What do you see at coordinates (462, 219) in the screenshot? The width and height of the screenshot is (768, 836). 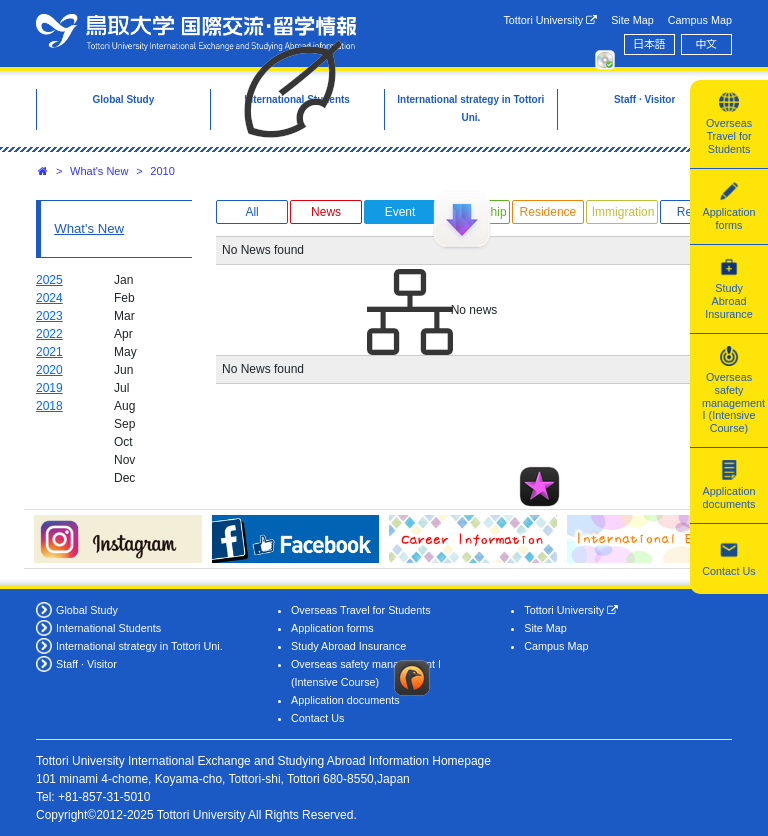 I see `open fragments download manager` at bounding box center [462, 219].